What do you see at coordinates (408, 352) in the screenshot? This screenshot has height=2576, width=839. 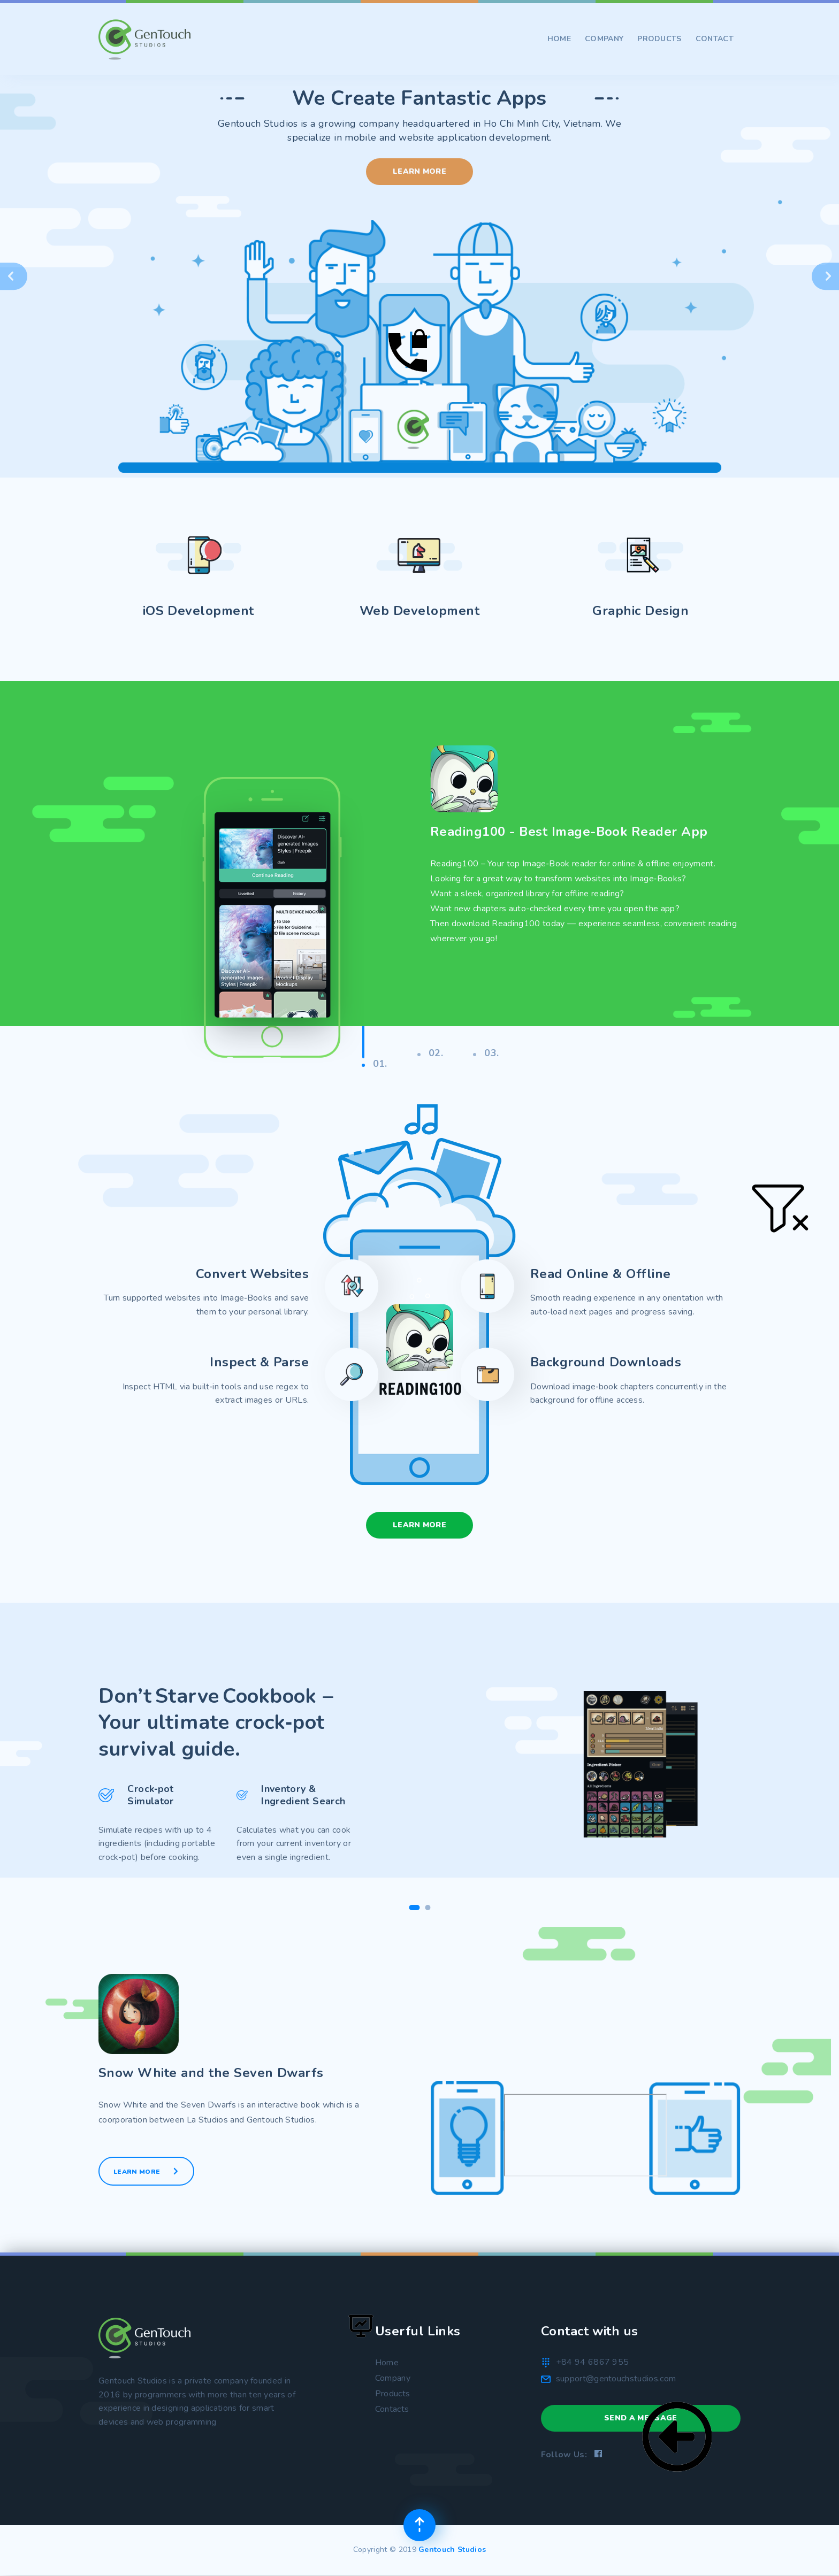 I see `indicates phone is locked during a call` at bounding box center [408, 352].